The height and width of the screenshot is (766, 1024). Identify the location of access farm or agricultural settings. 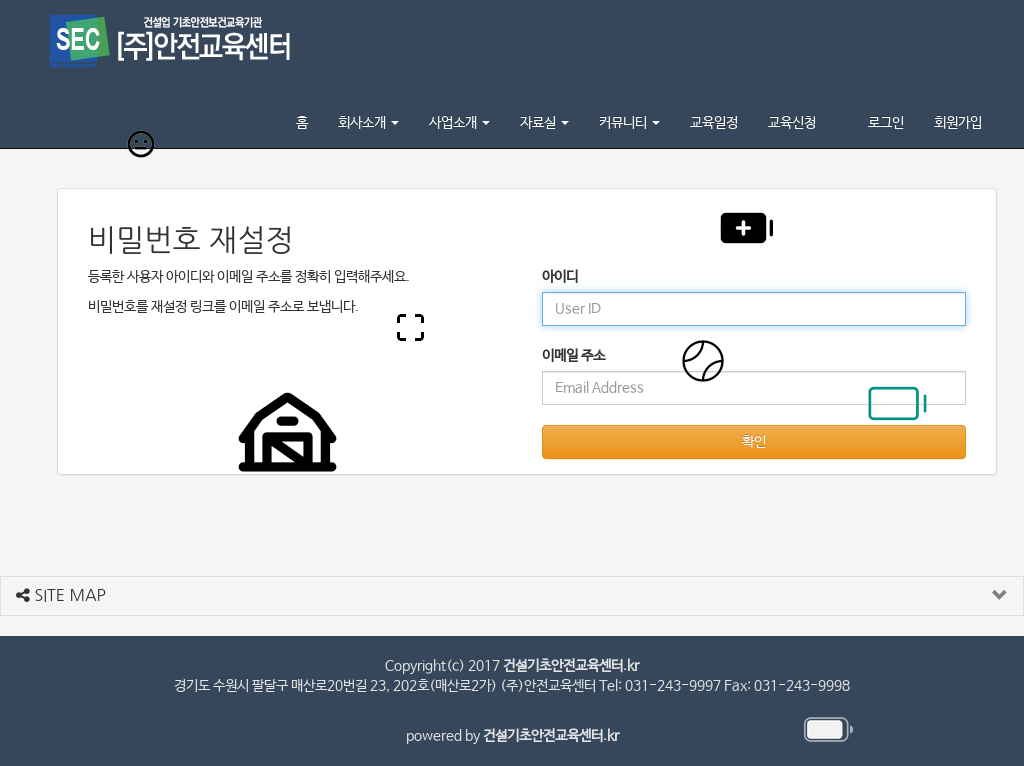
(287, 438).